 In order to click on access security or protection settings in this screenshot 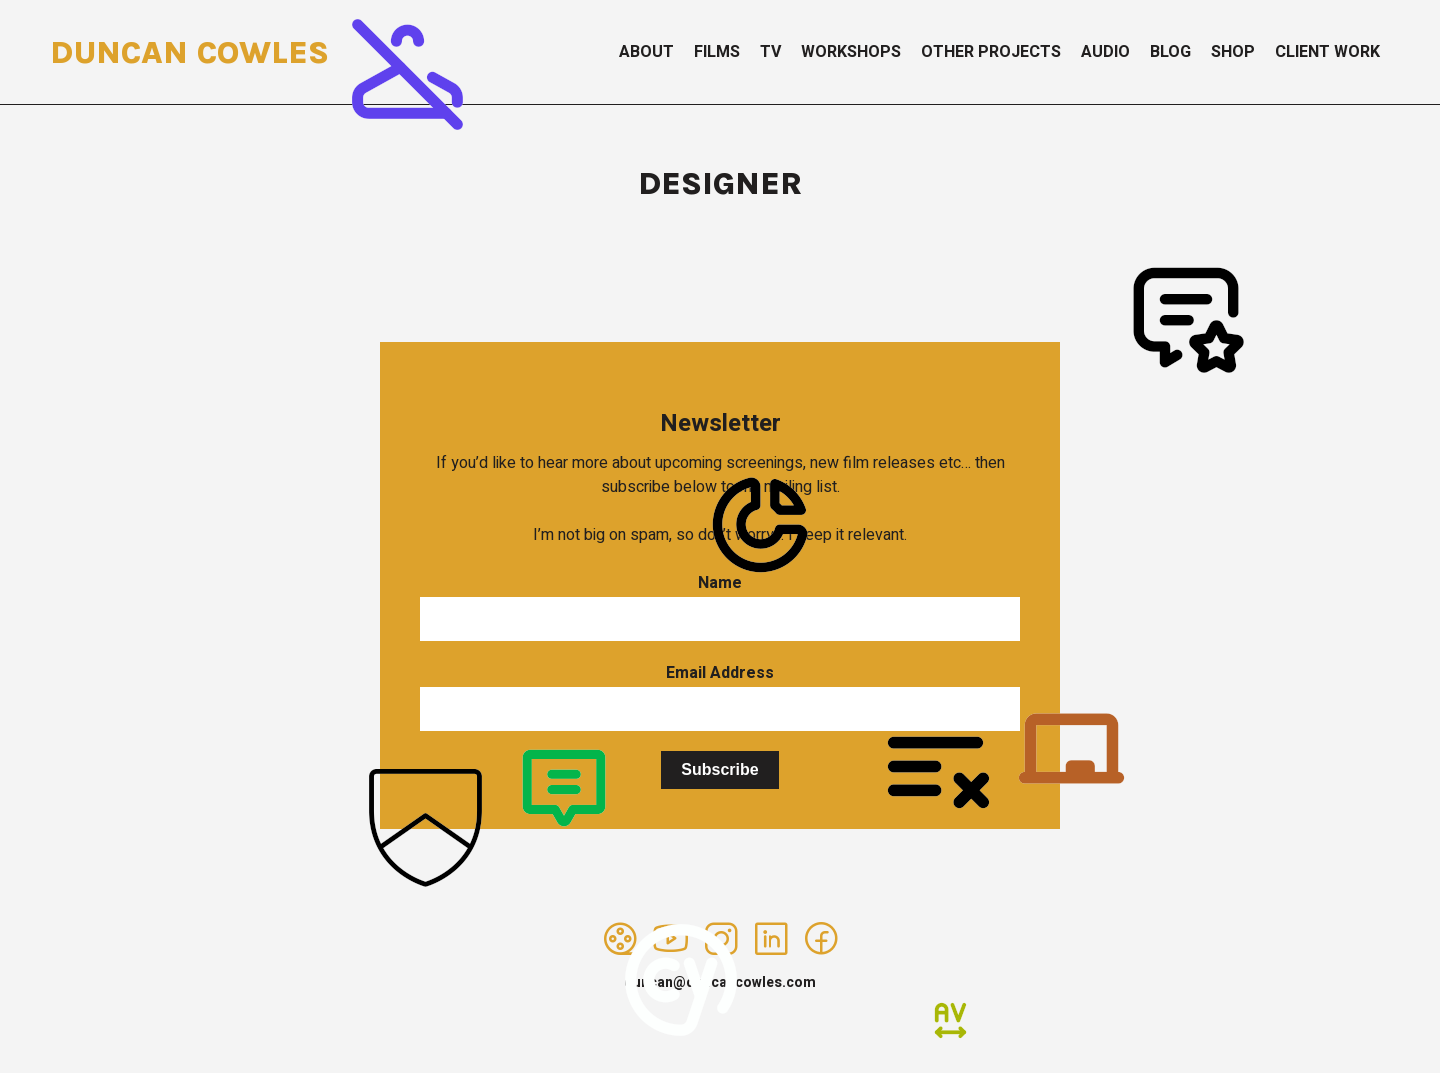, I will do `click(425, 820)`.